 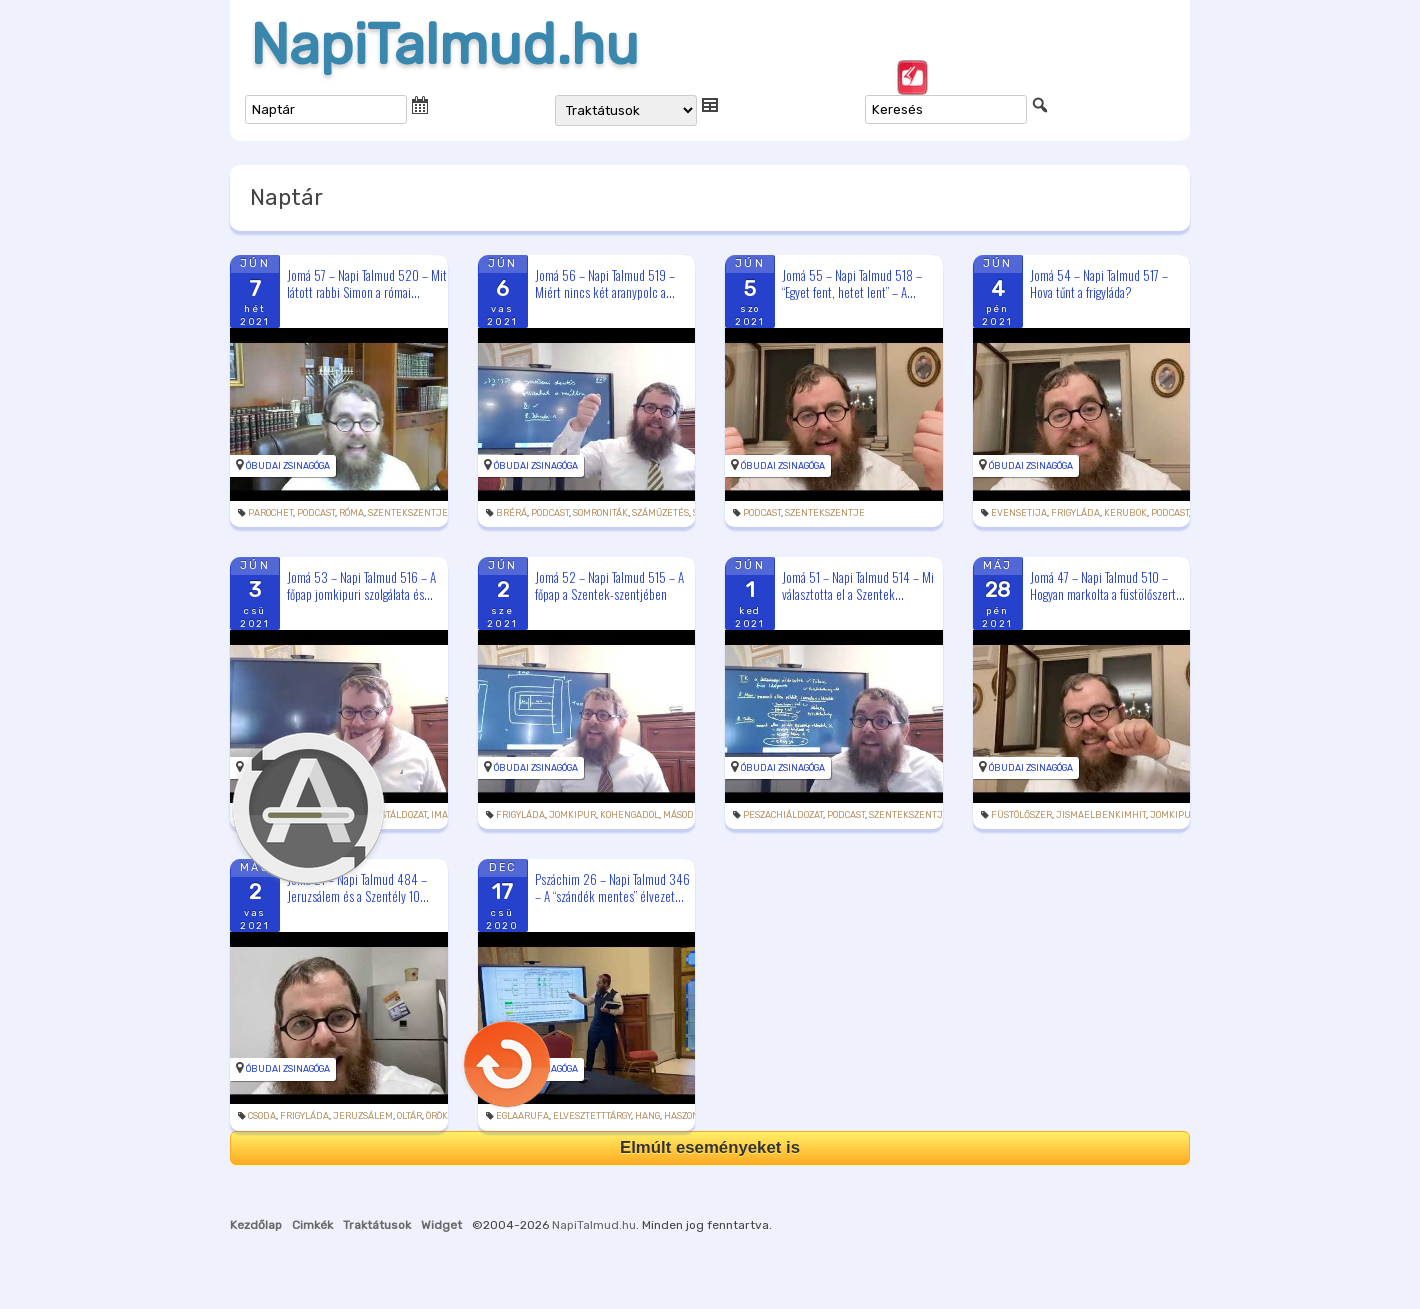 I want to click on open Ubuntu Livepatch settings, so click(x=507, y=1064).